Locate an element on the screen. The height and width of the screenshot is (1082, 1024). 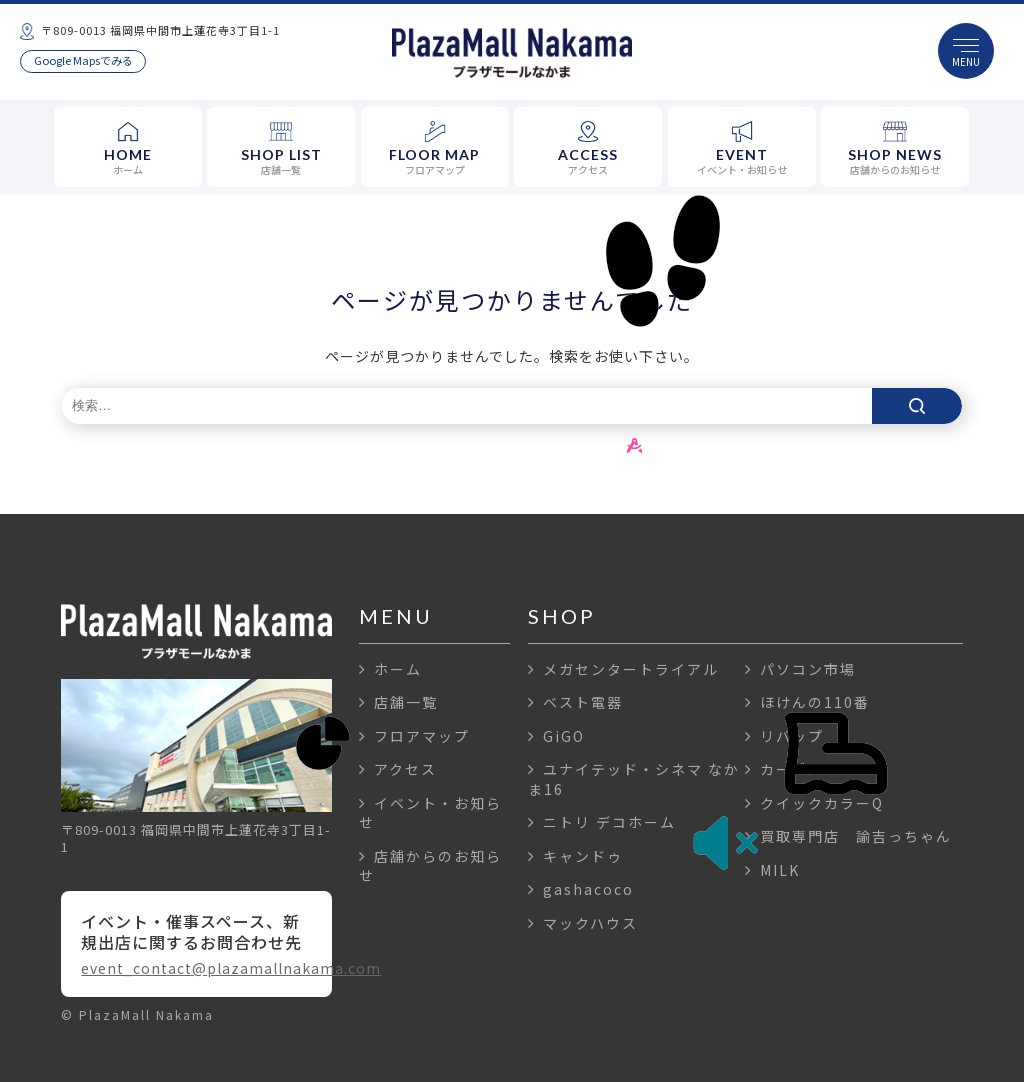
view analytics or statistics breakdown is located at coordinates (323, 743).